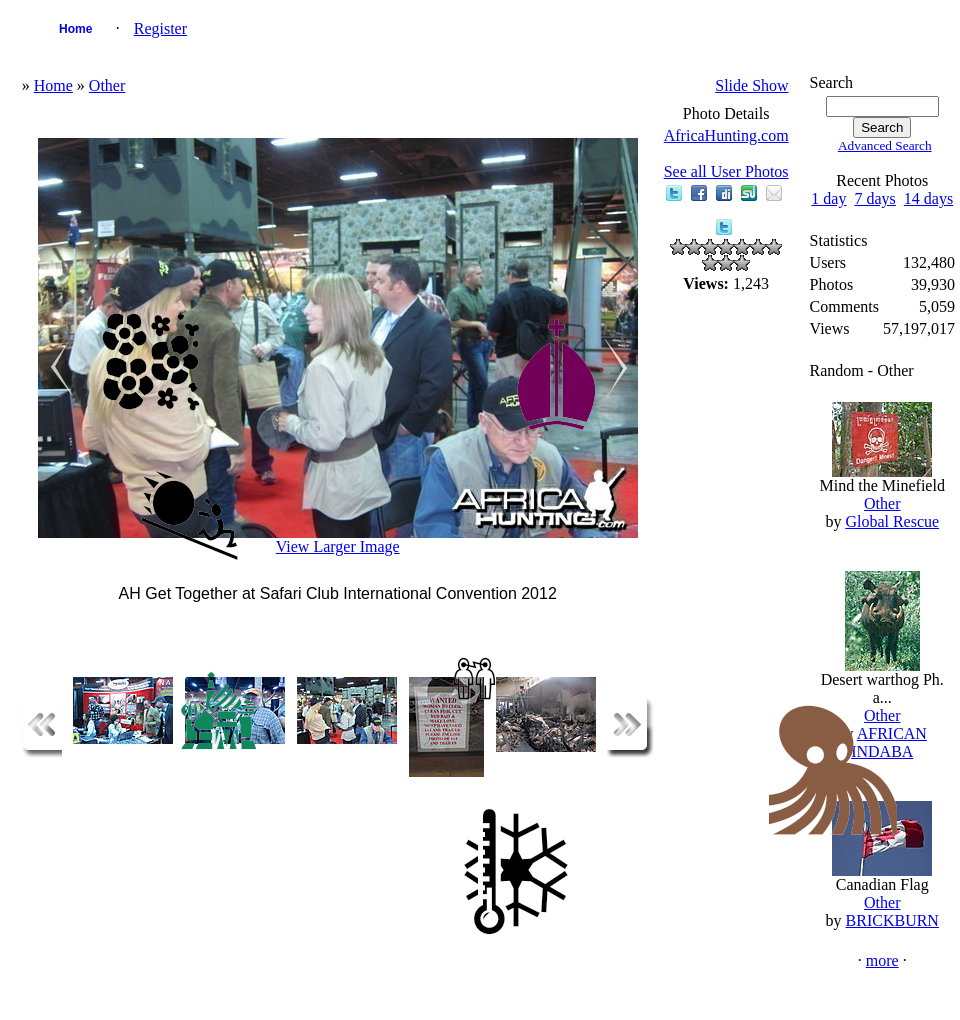 The image size is (960, 1020). I want to click on play boulder dash or similar arcade game, so click(189, 515).